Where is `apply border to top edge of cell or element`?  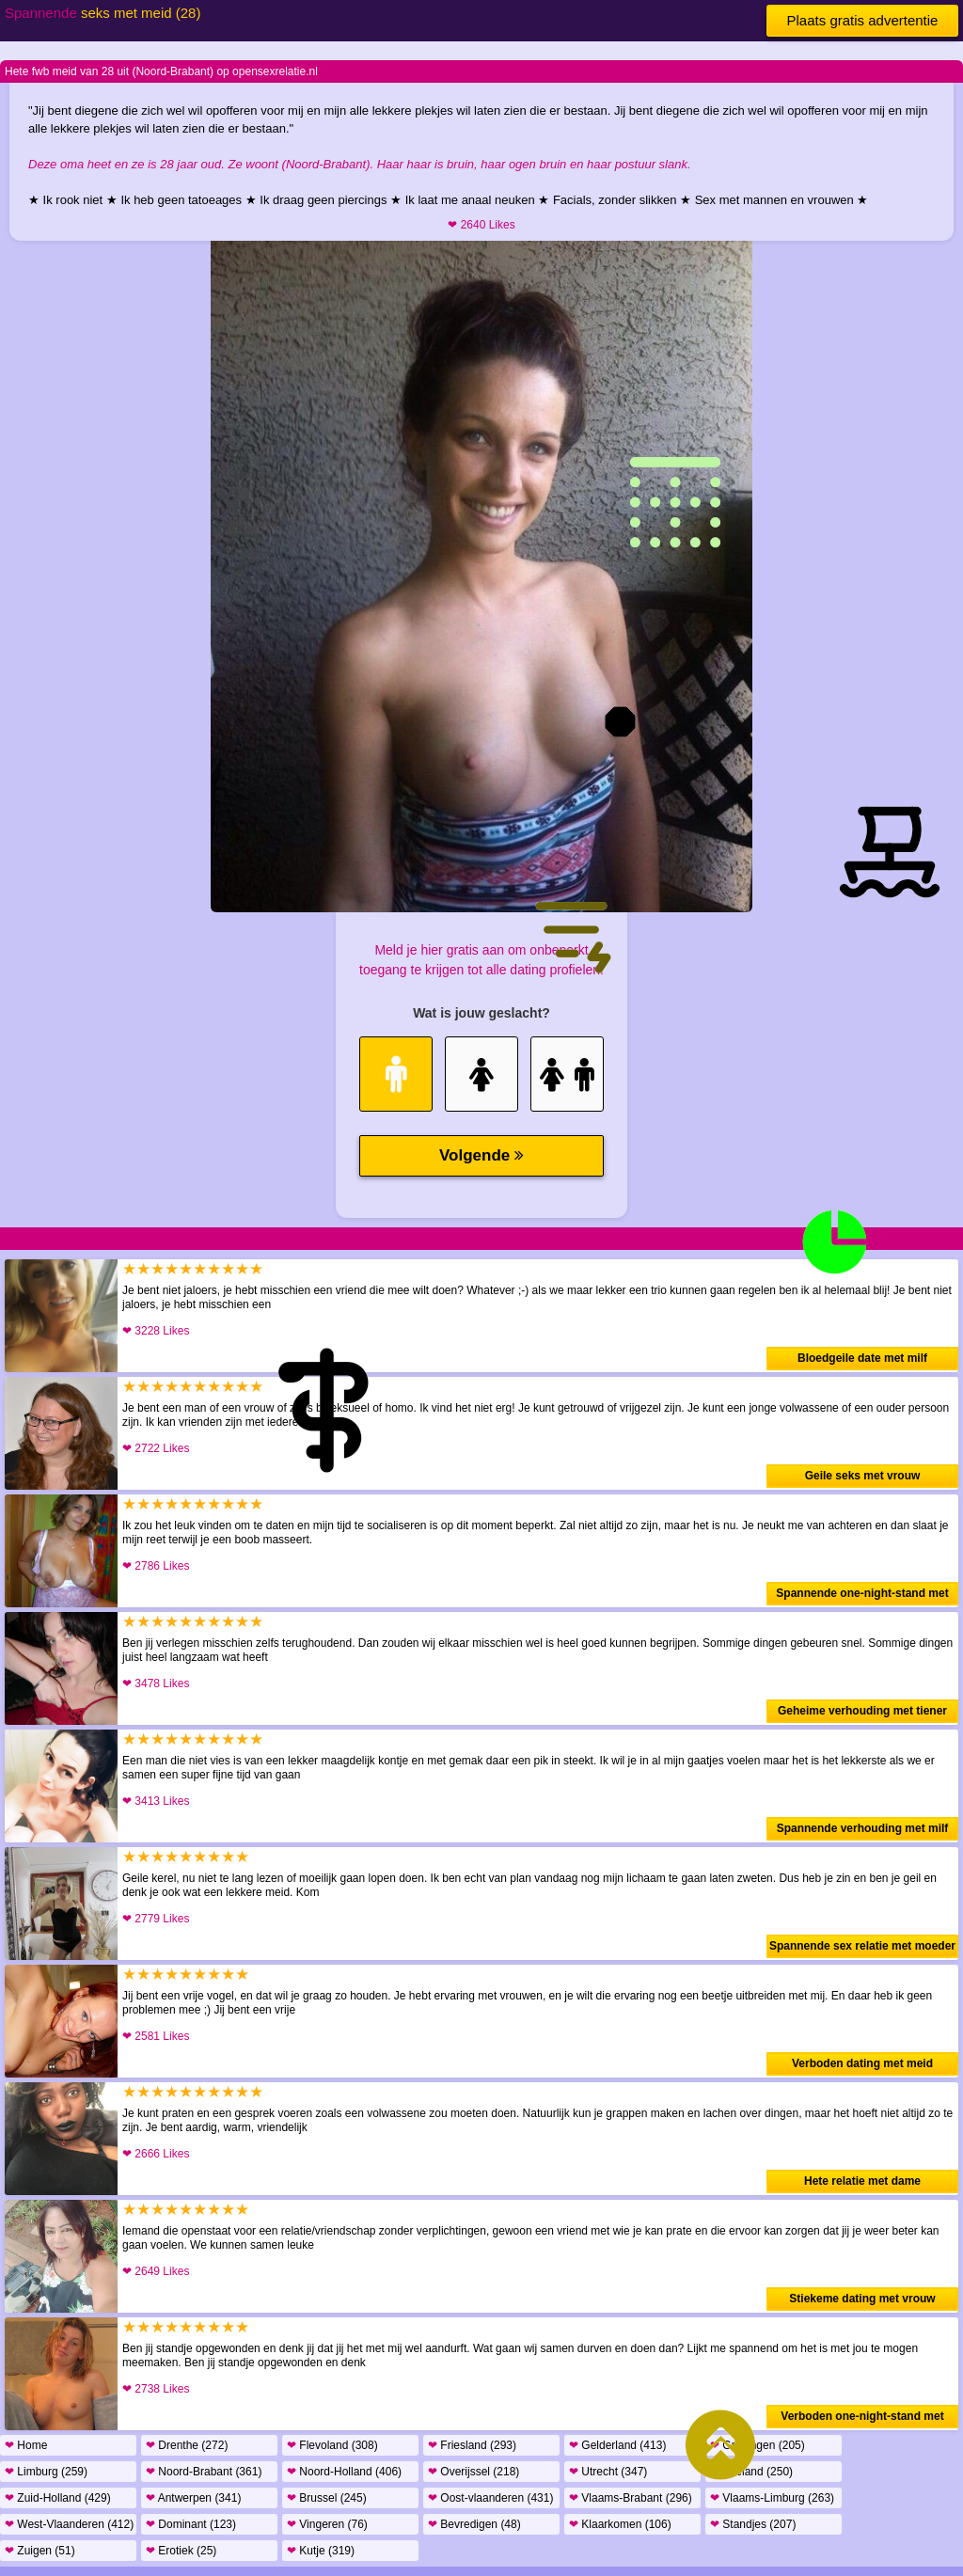
apply border to top edge of cell or element is located at coordinates (675, 502).